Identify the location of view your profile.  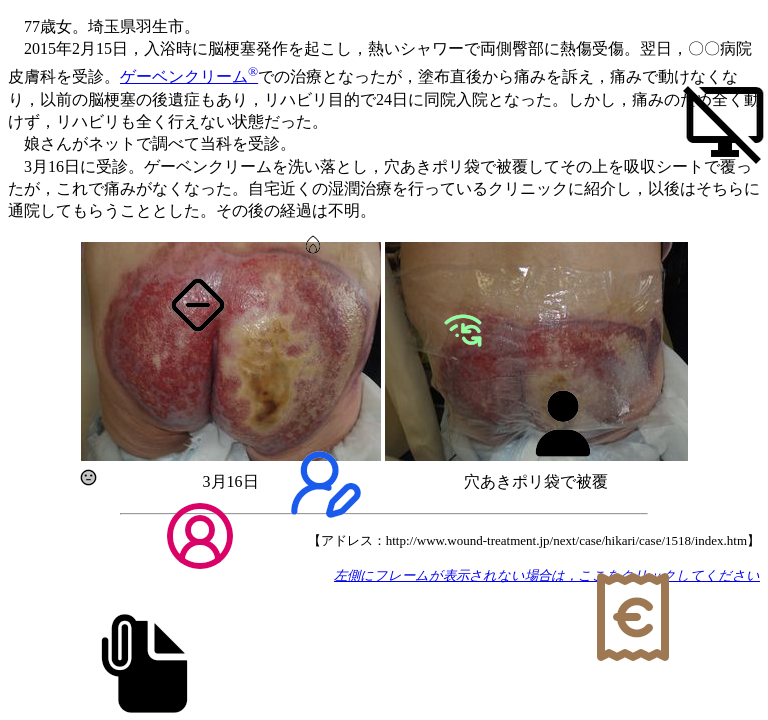
(563, 423).